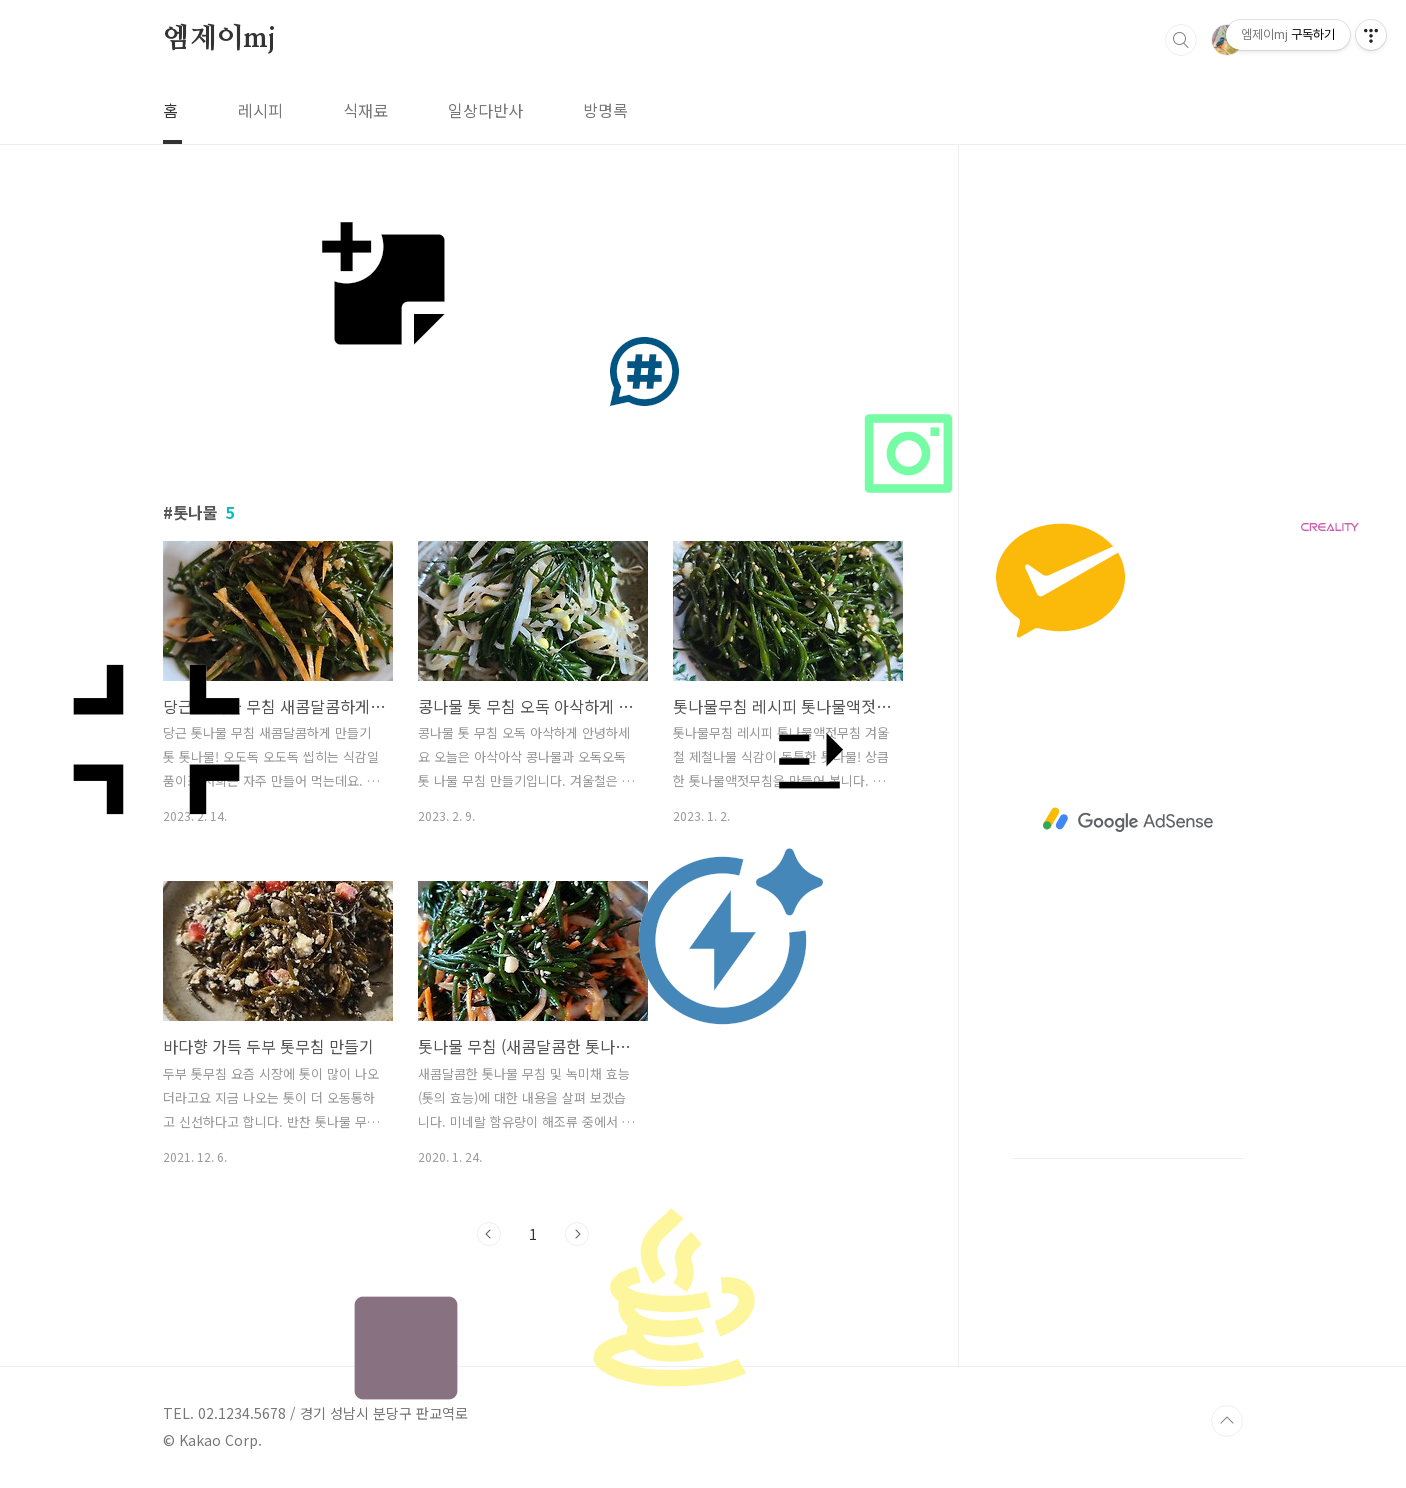 The height and width of the screenshot is (1488, 1406). I want to click on exit fullscreen mode, so click(156, 739).